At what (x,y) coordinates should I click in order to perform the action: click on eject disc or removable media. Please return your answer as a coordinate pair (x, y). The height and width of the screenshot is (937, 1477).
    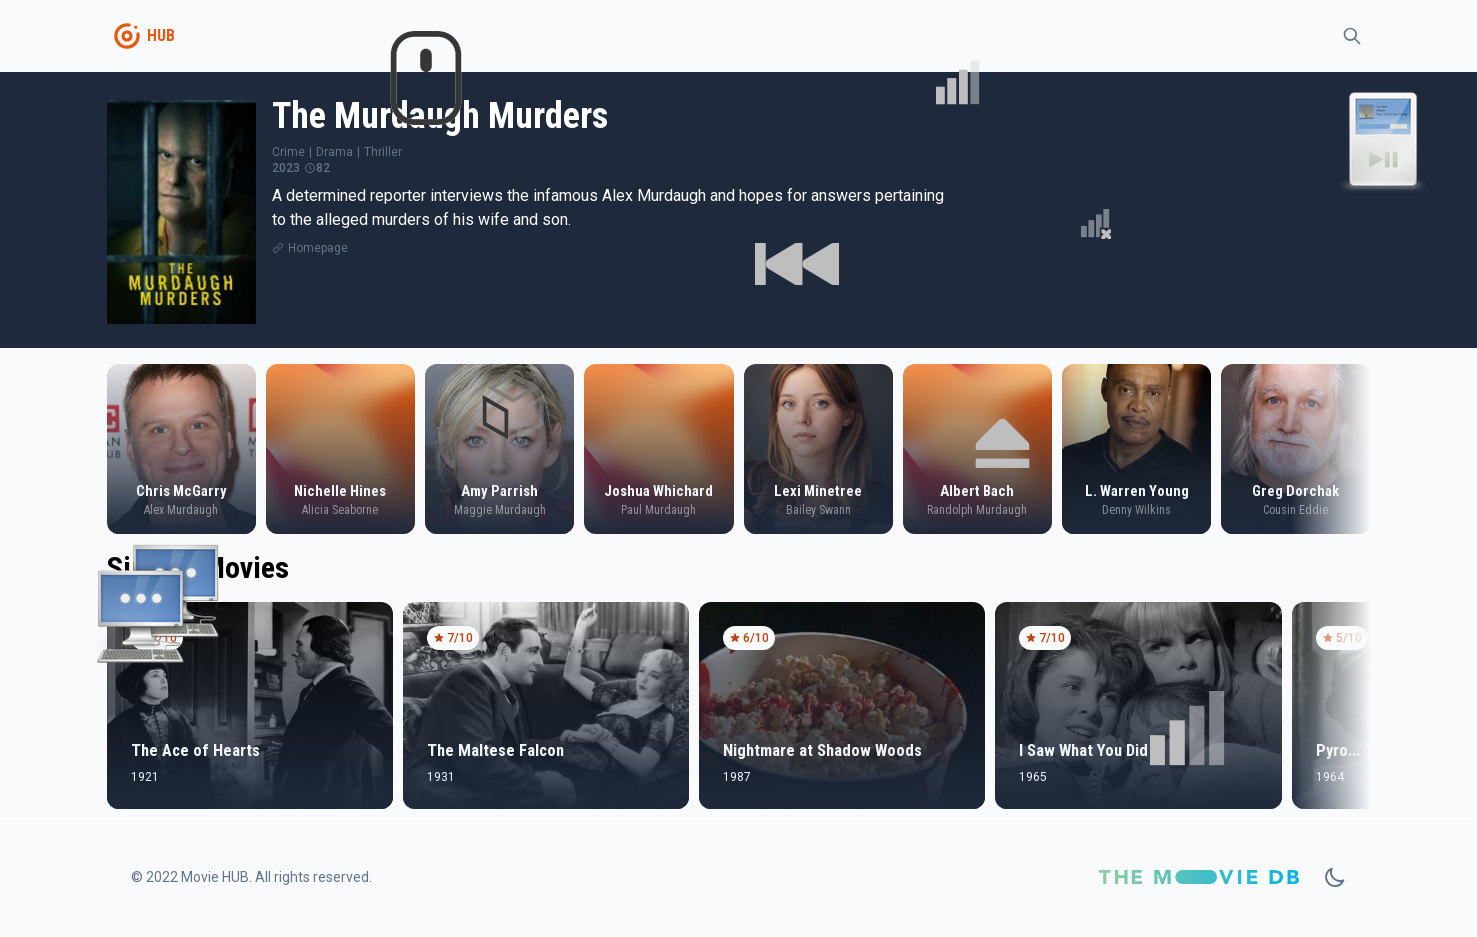
    Looking at the image, I should click on (1002, 445).